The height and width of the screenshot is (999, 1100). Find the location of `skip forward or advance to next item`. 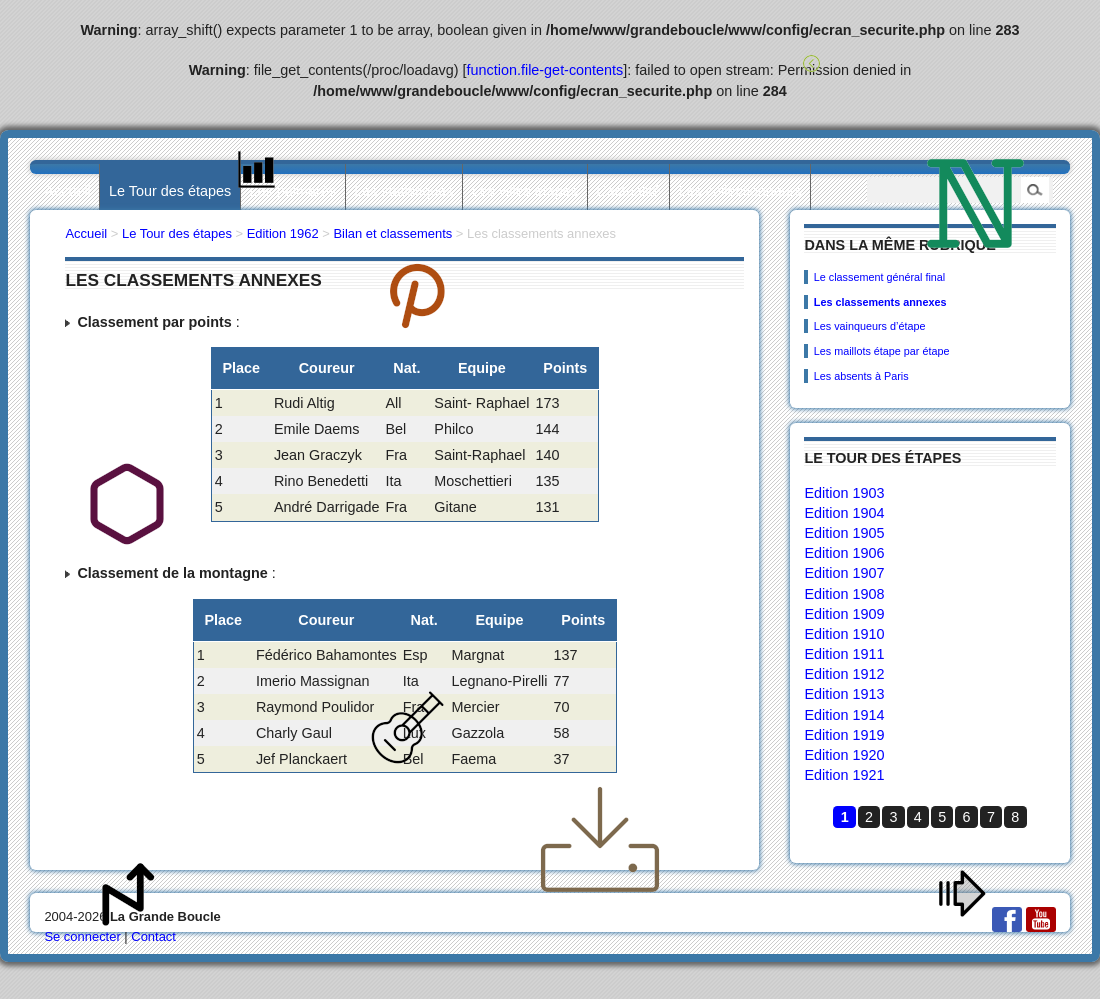

skip forward or advance to next item is located at coordinates (960, 893).